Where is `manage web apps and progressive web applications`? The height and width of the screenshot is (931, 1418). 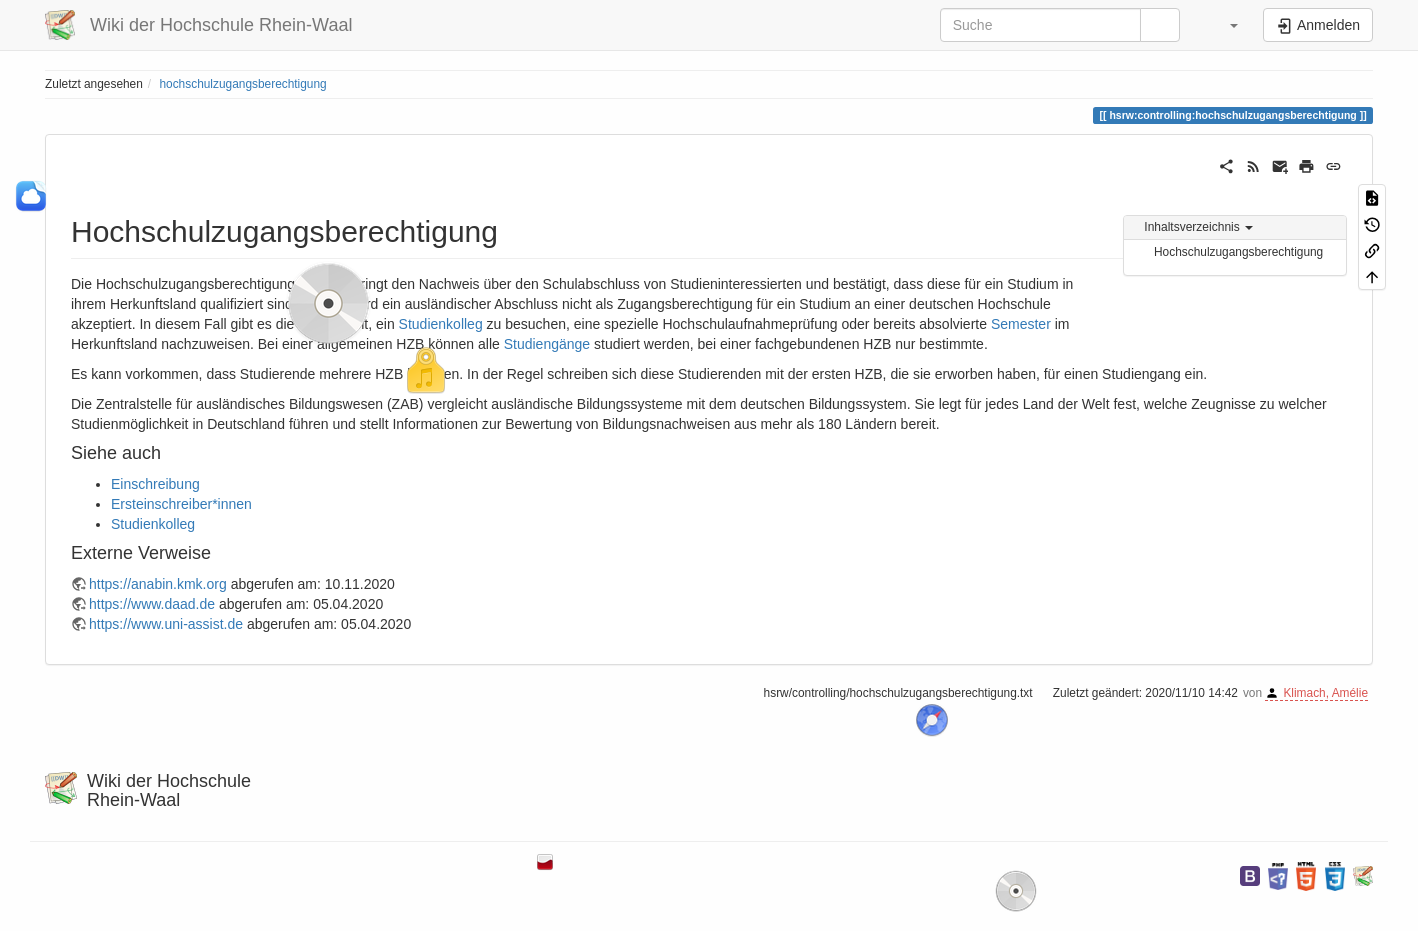 manage web apps and progressive web applications is located at coordinates (31, 196).